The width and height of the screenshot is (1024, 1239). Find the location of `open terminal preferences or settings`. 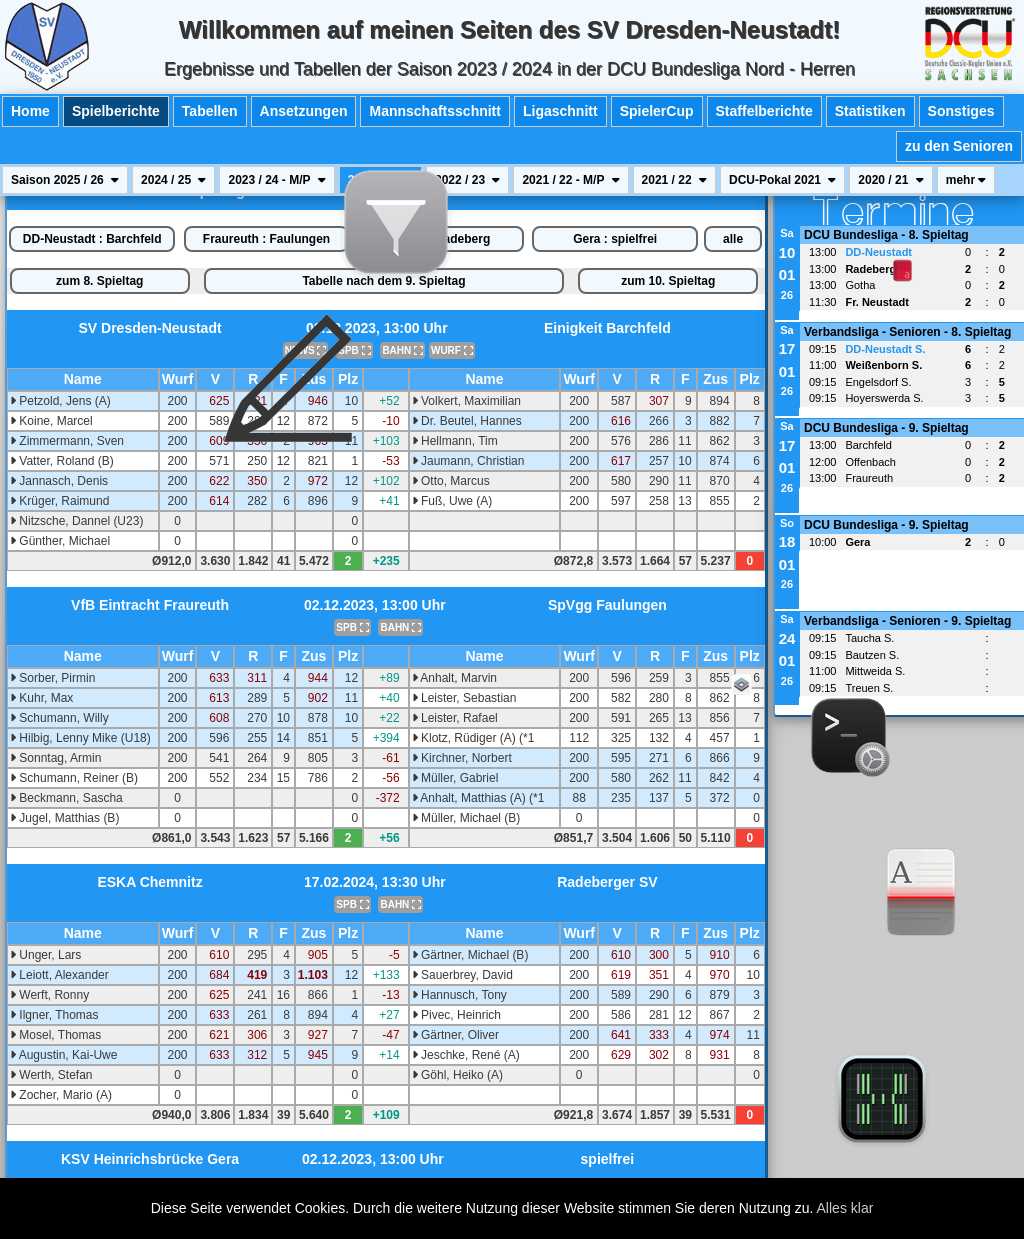

open terminal preferences or settings is located at coordinates (848, 735).